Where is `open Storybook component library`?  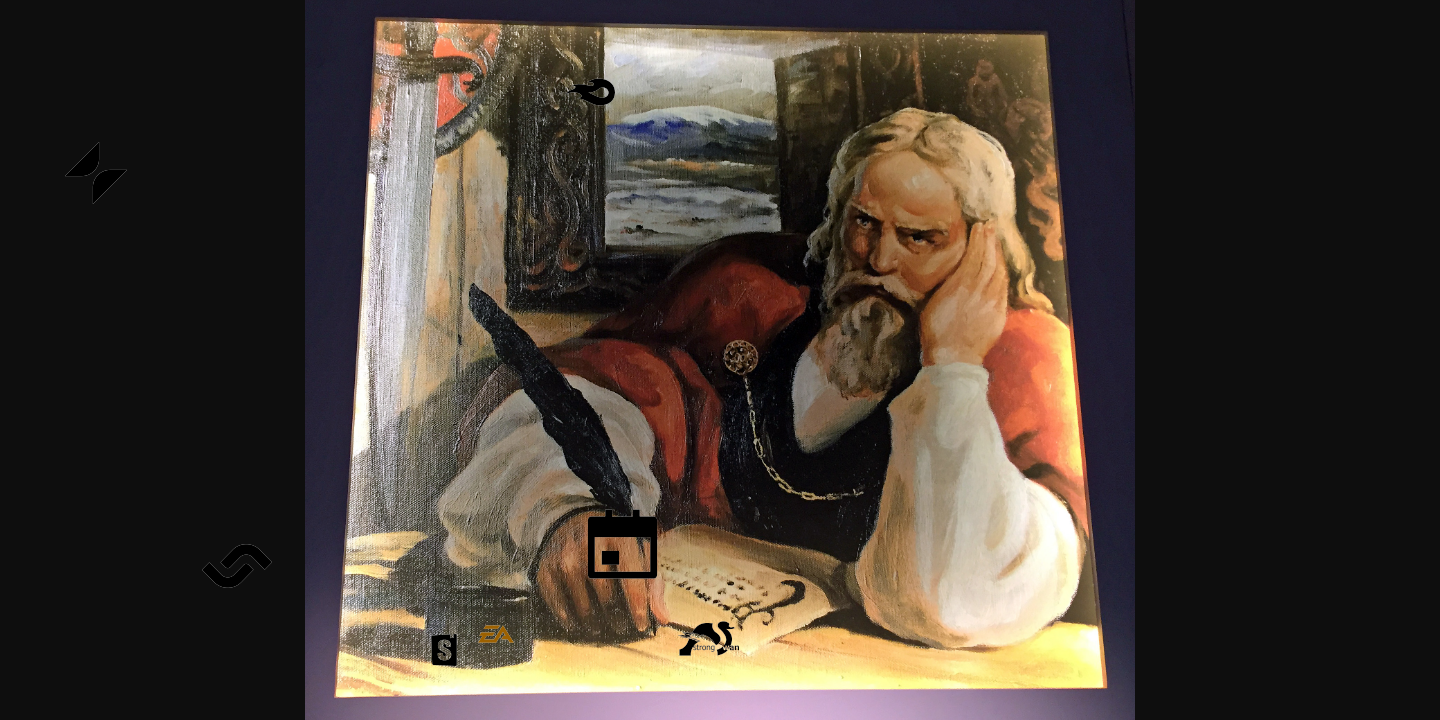
open Storybook component library is located at coordinates (444, 650).